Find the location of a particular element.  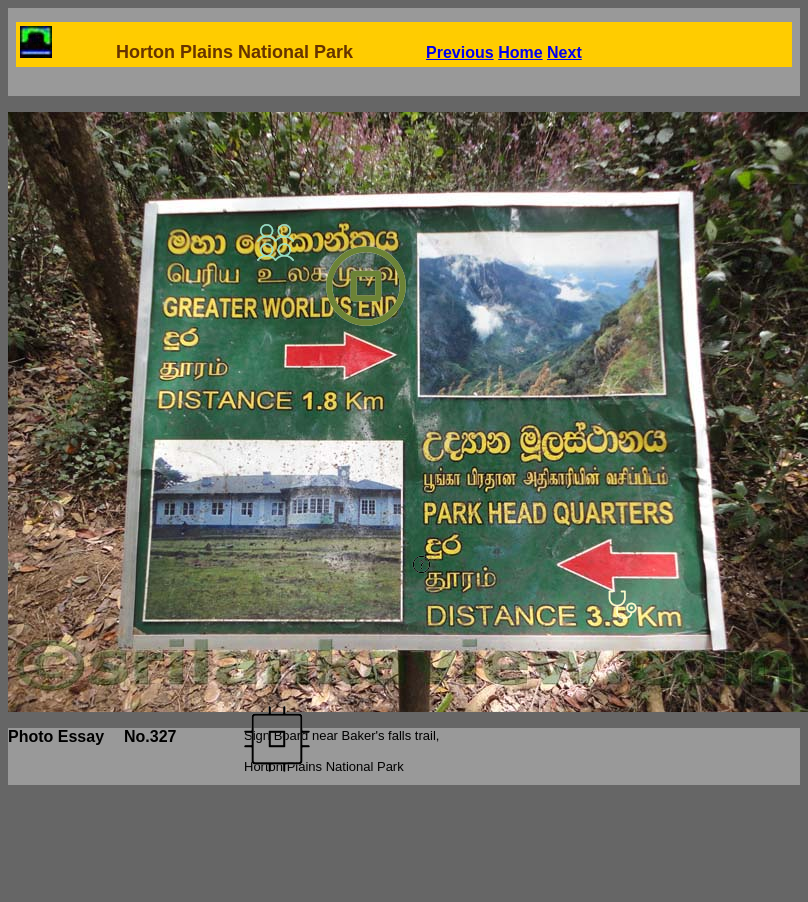

access health or medical features is located at coordinates (620, 603).